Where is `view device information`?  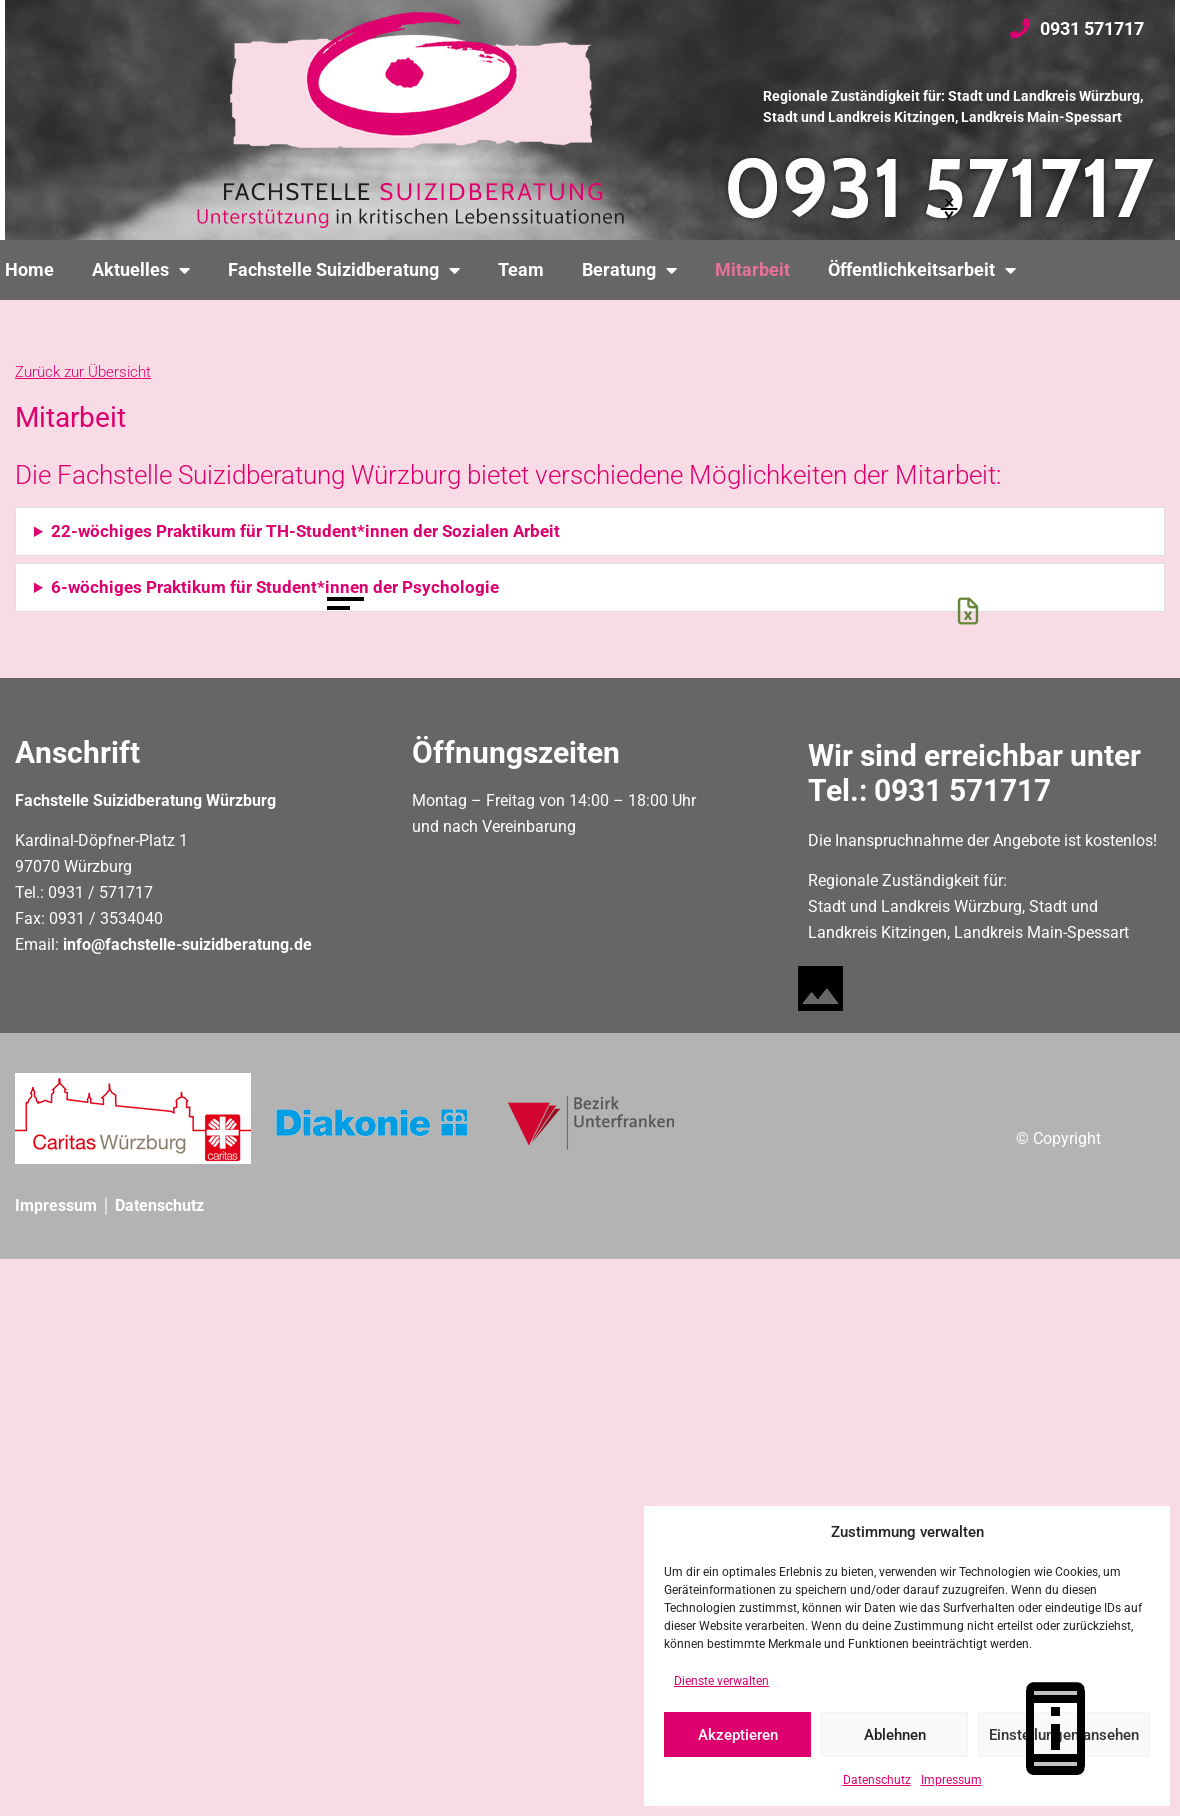 view device information is located at coordinates (1055, 1728).